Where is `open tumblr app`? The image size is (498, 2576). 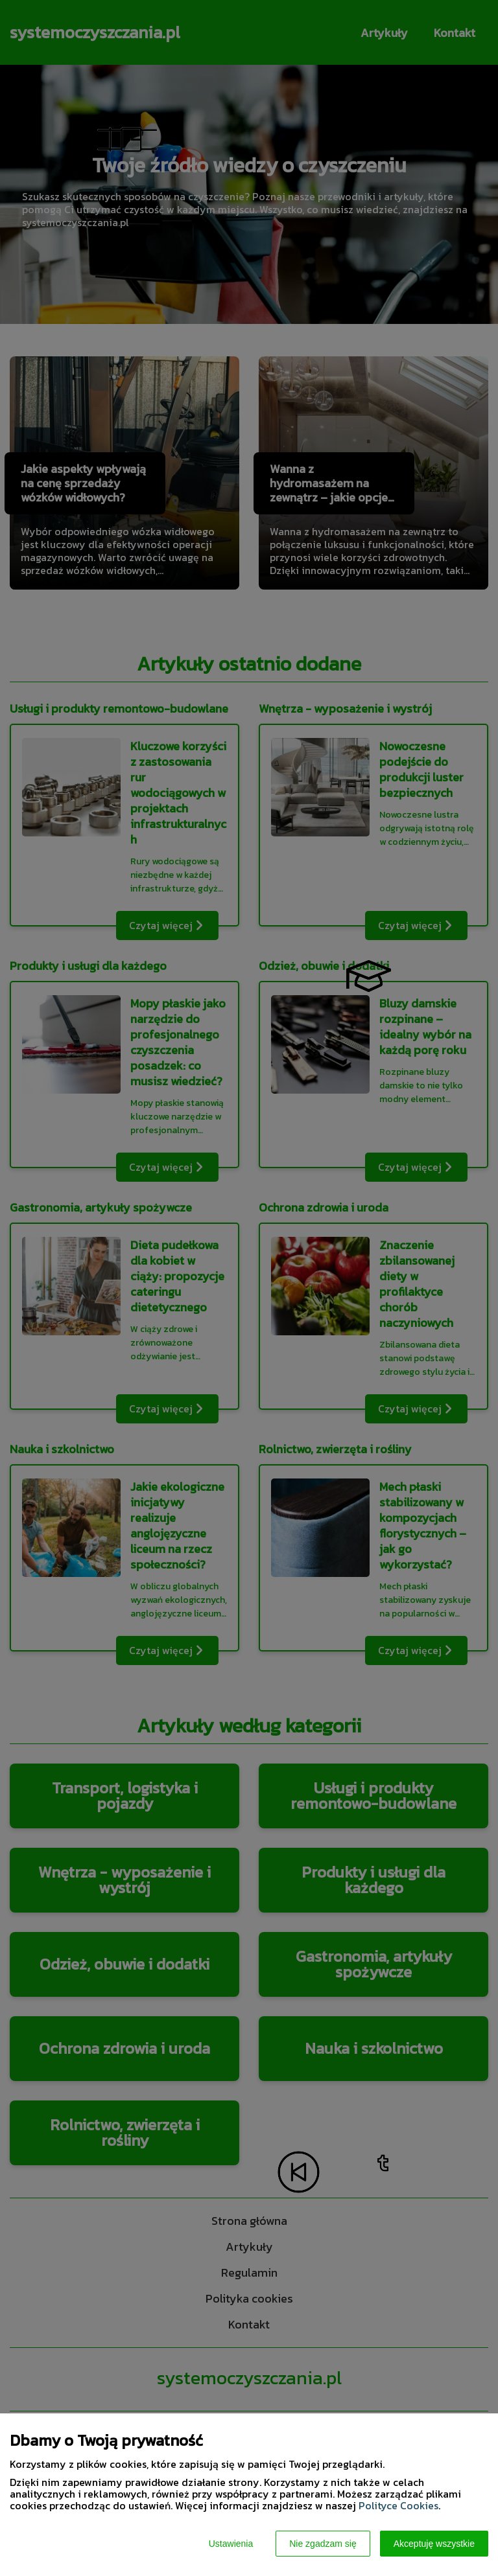 open tumblr app is located at coordinates (383, 2163).